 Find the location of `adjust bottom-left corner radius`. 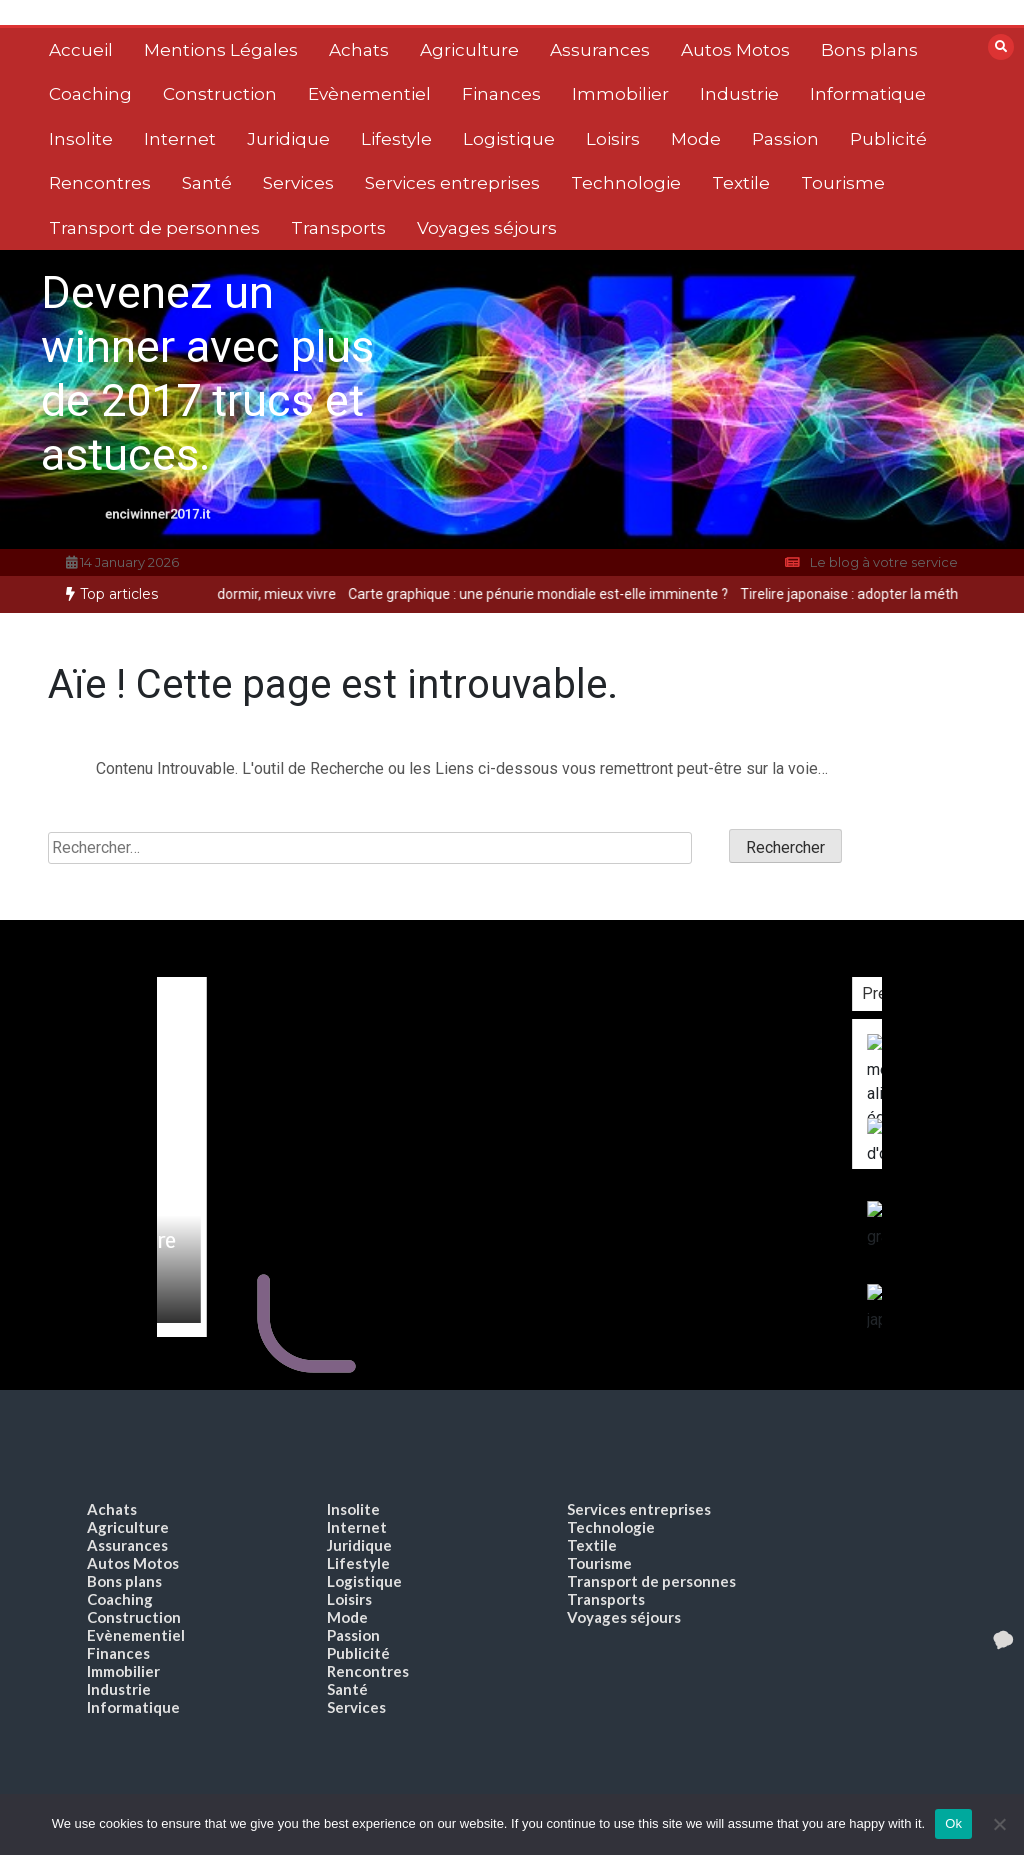

adjust bottom-left corner radius is located at coordinates (306, 1323).